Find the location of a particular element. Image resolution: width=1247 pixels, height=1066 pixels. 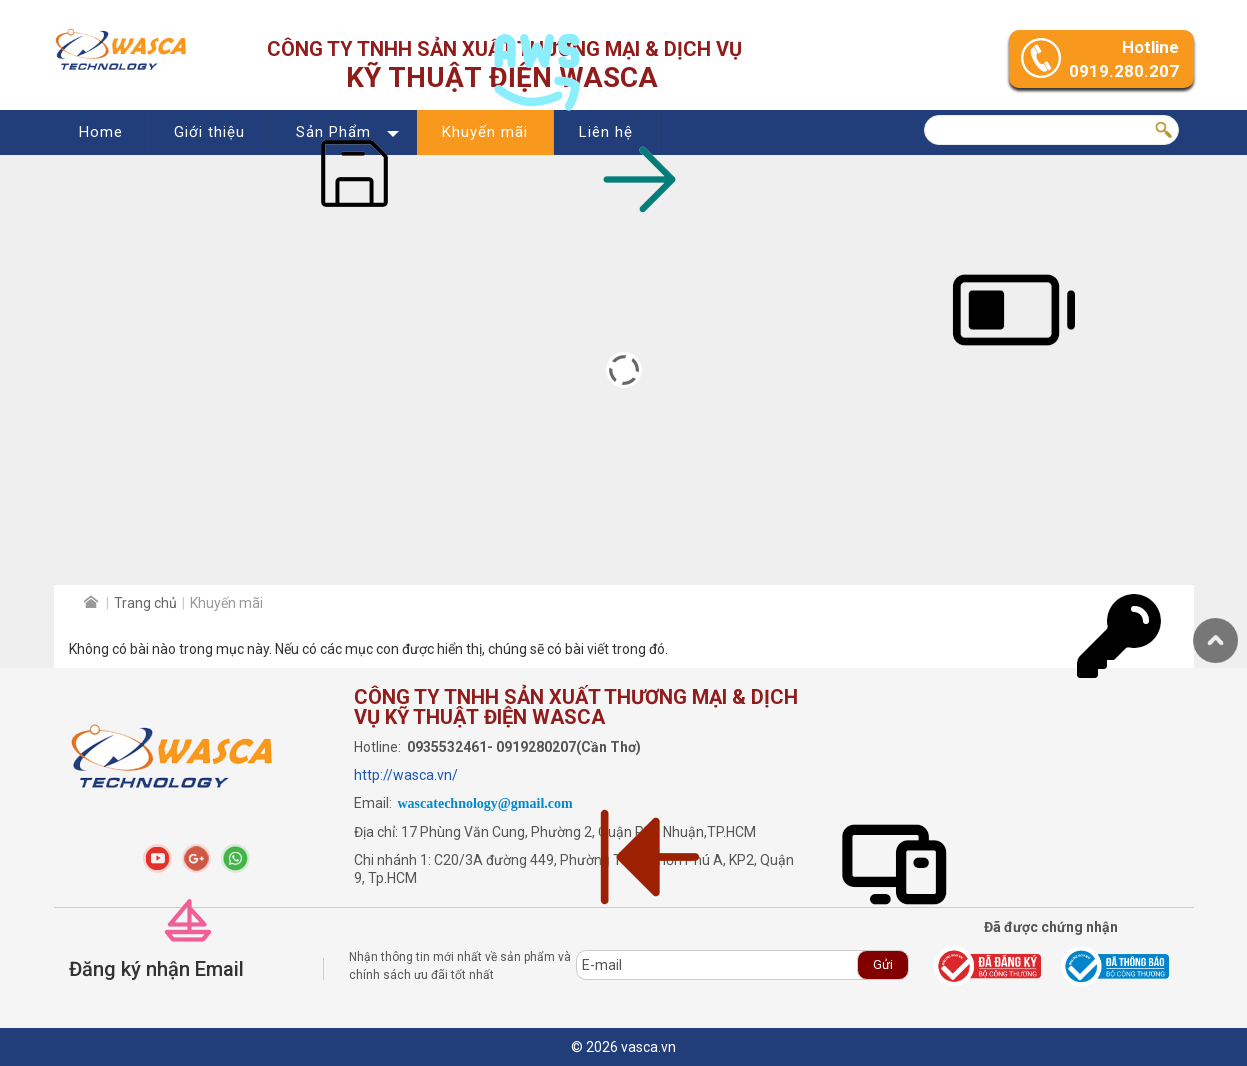

access Amazon Web Services console is located at coordinates (537, 68).